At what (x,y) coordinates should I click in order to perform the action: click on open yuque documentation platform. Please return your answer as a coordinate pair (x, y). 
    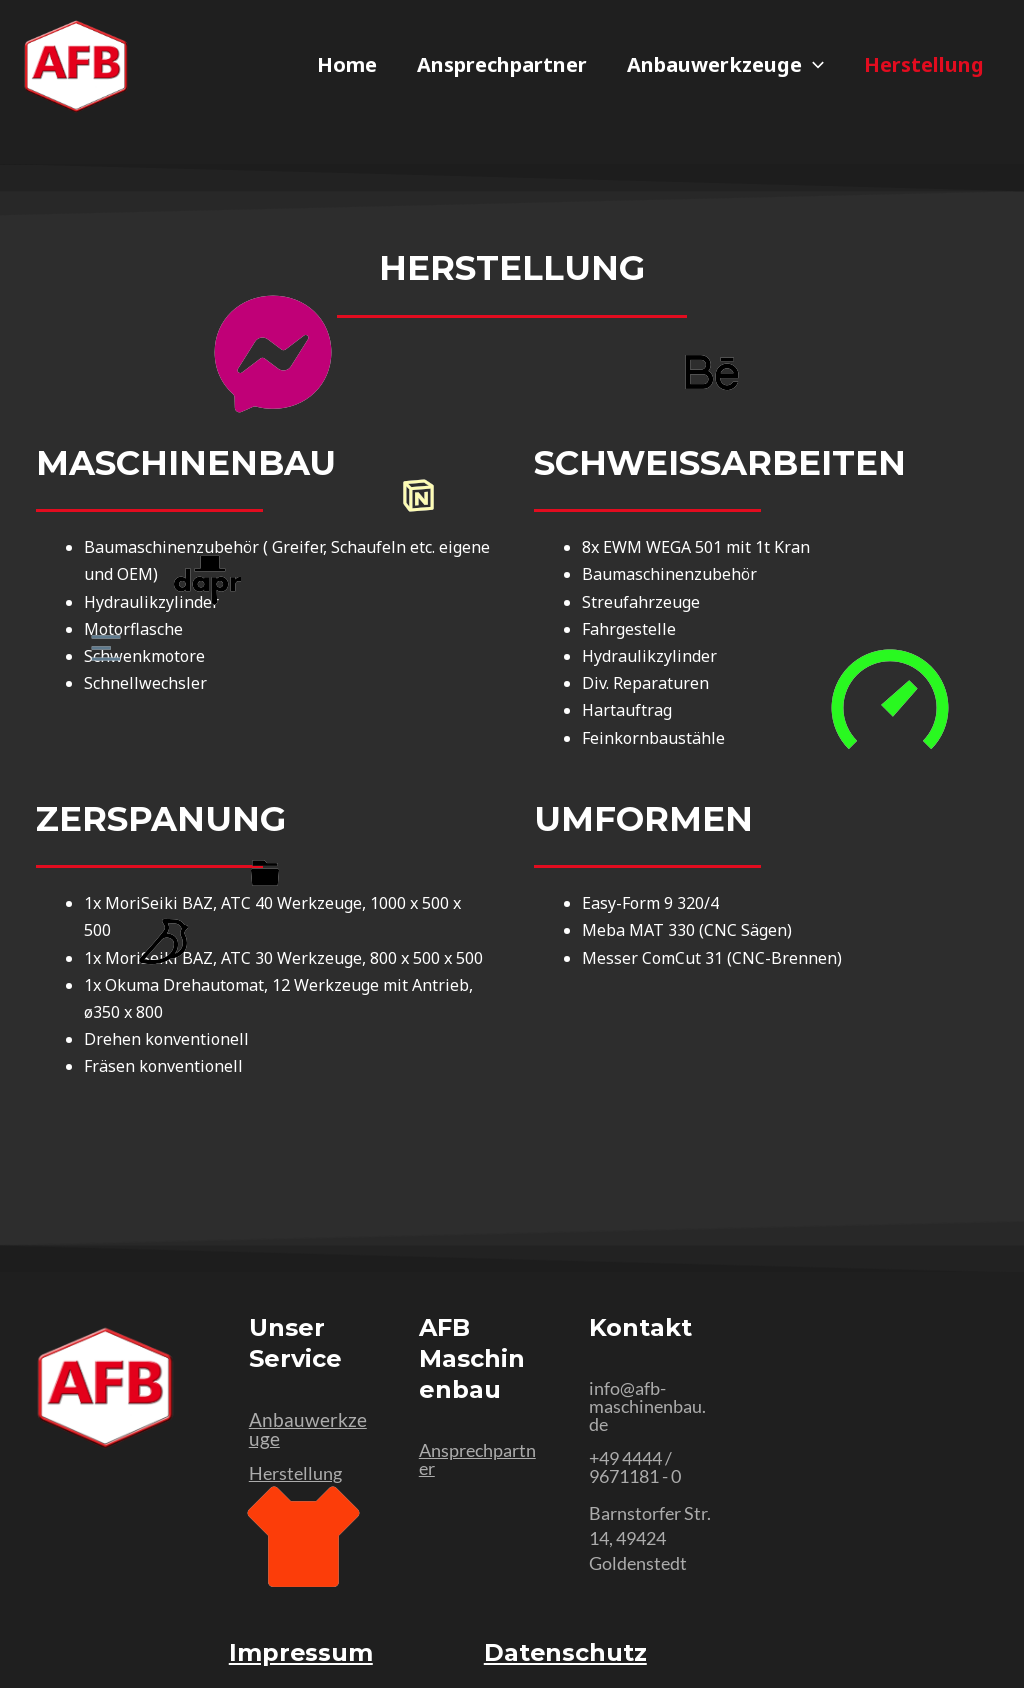
    Looking at the image, I should click on (163, 940).